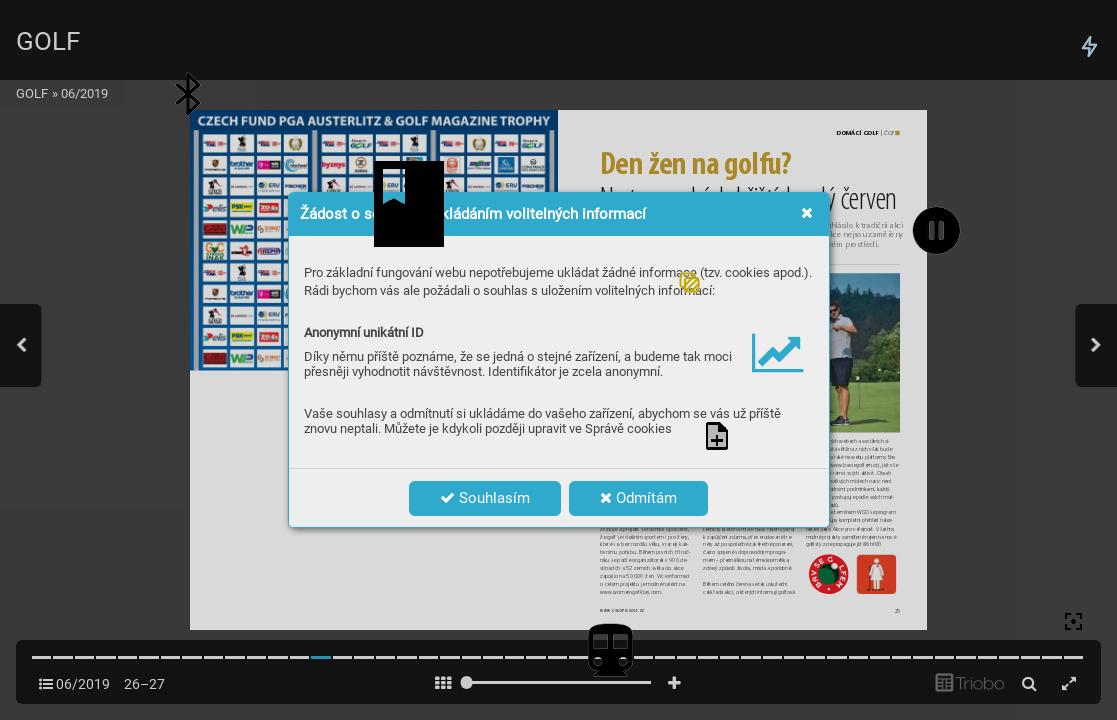  I want to click on toggle flash on camera, so click(1089, 46).